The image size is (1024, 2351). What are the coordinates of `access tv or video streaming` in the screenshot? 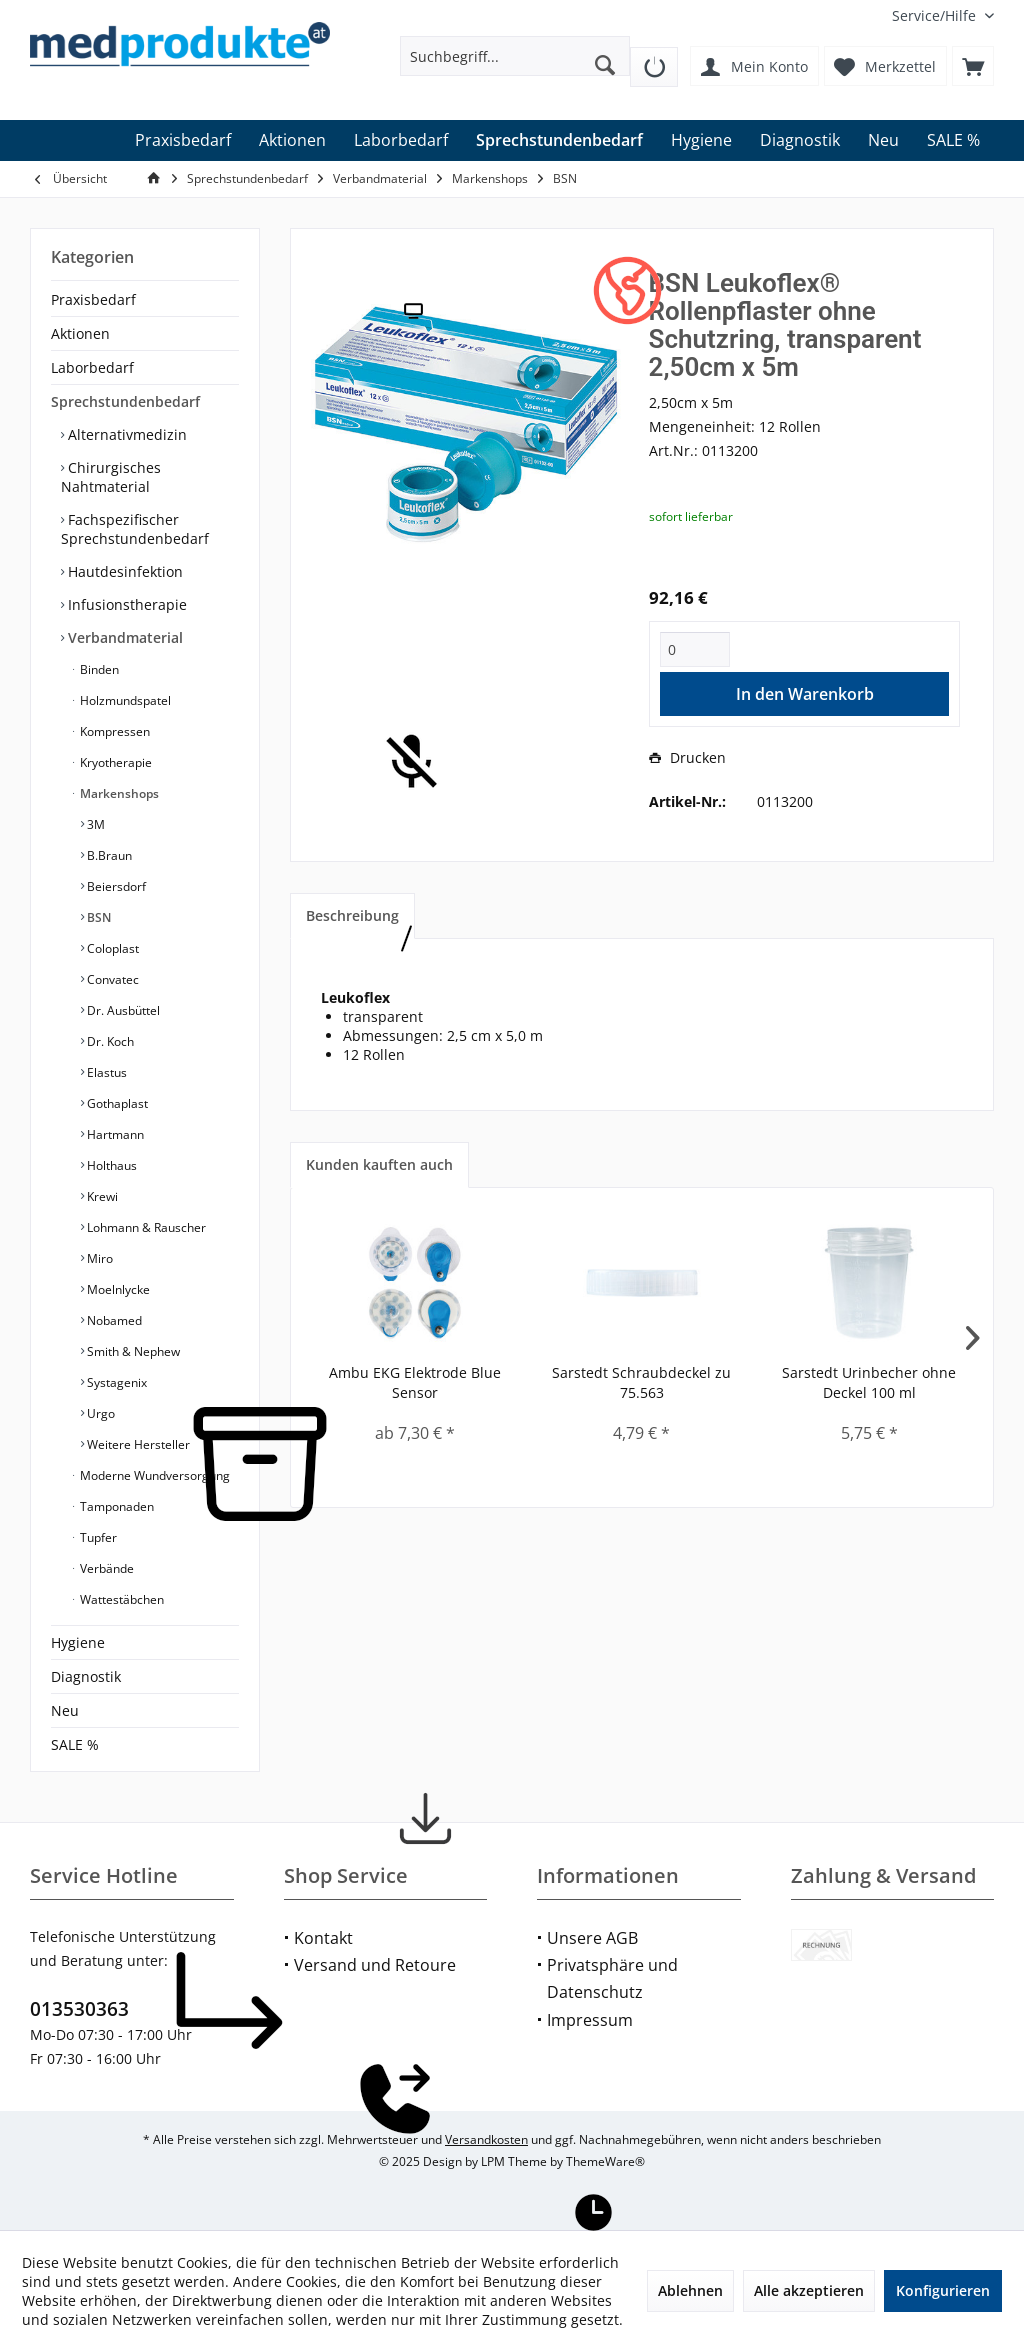 It's located at (413, 310).